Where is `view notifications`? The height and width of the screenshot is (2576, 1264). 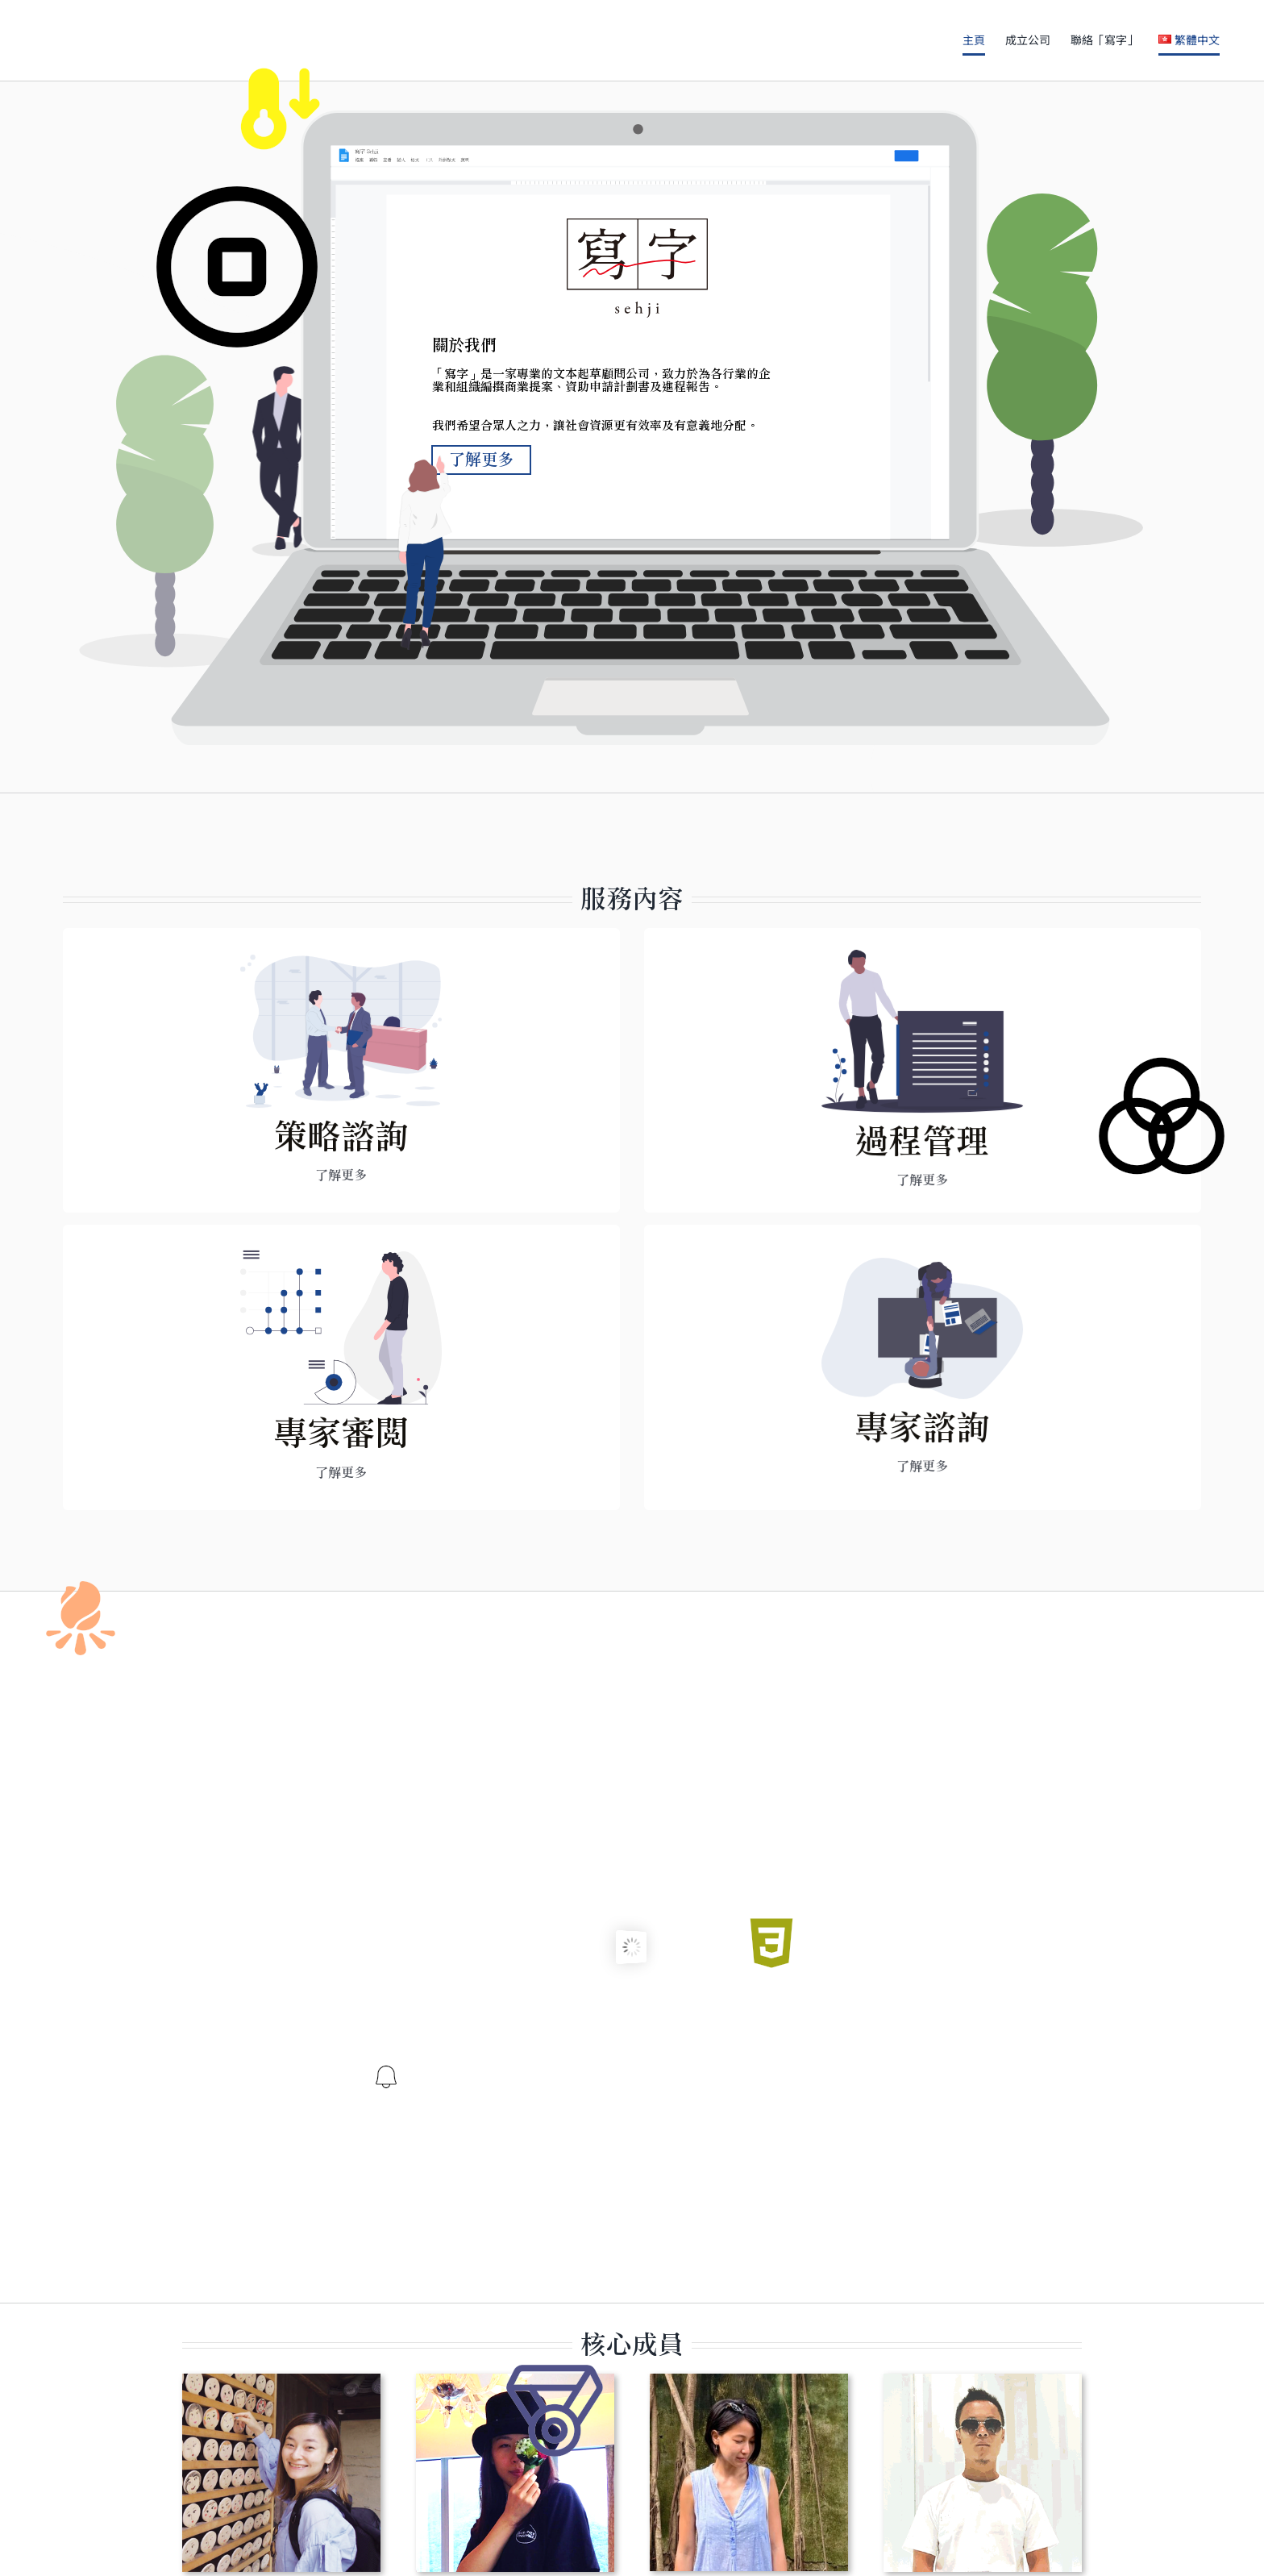
view notifications is located at coordinates (386, 2077).